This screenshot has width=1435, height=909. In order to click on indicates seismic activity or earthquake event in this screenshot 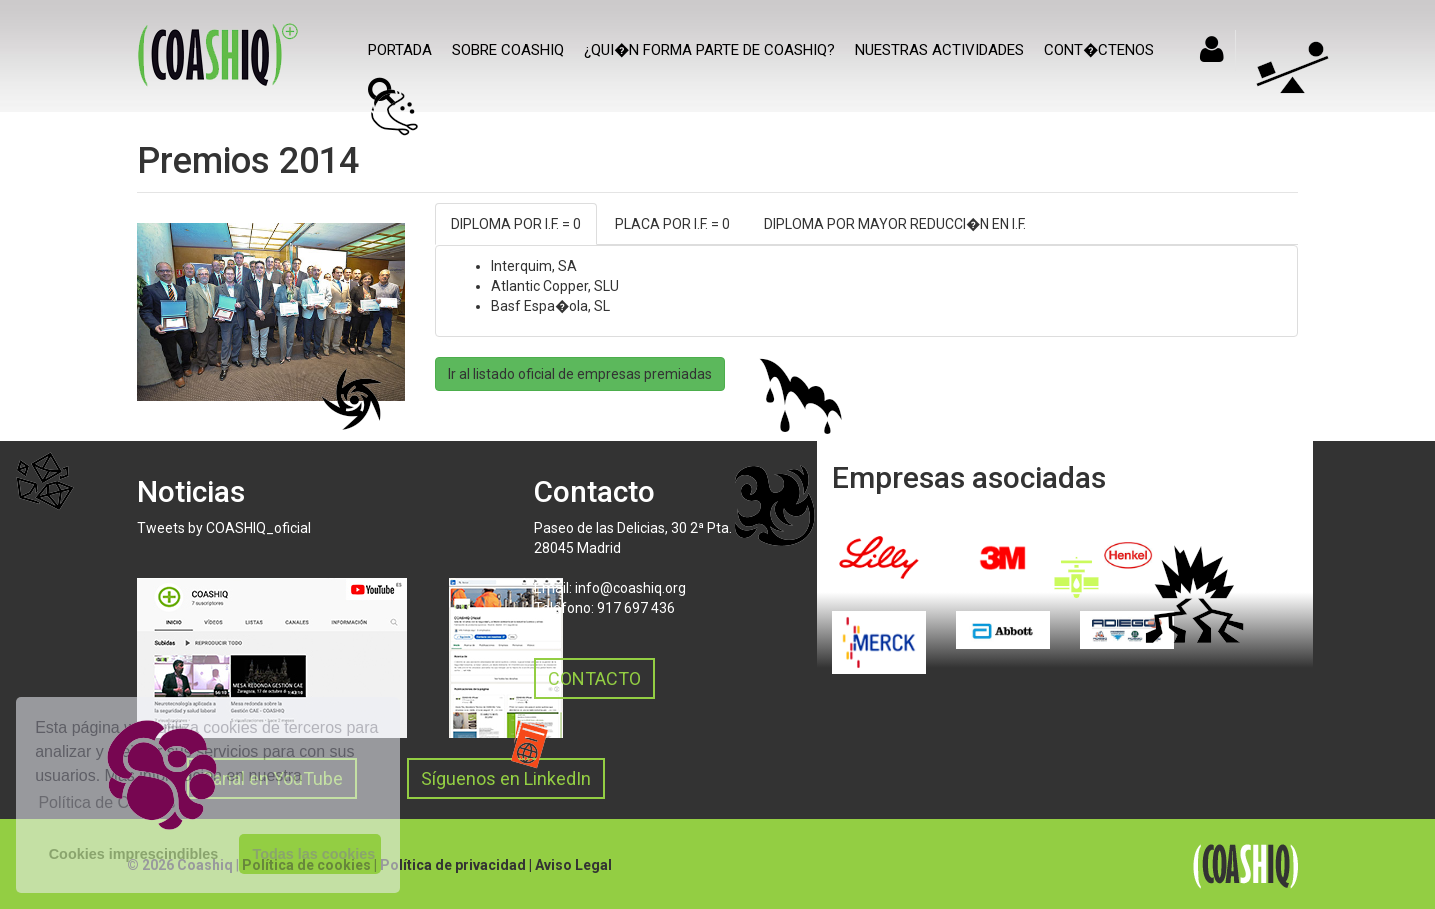, I will do `click(1194, 594)`.